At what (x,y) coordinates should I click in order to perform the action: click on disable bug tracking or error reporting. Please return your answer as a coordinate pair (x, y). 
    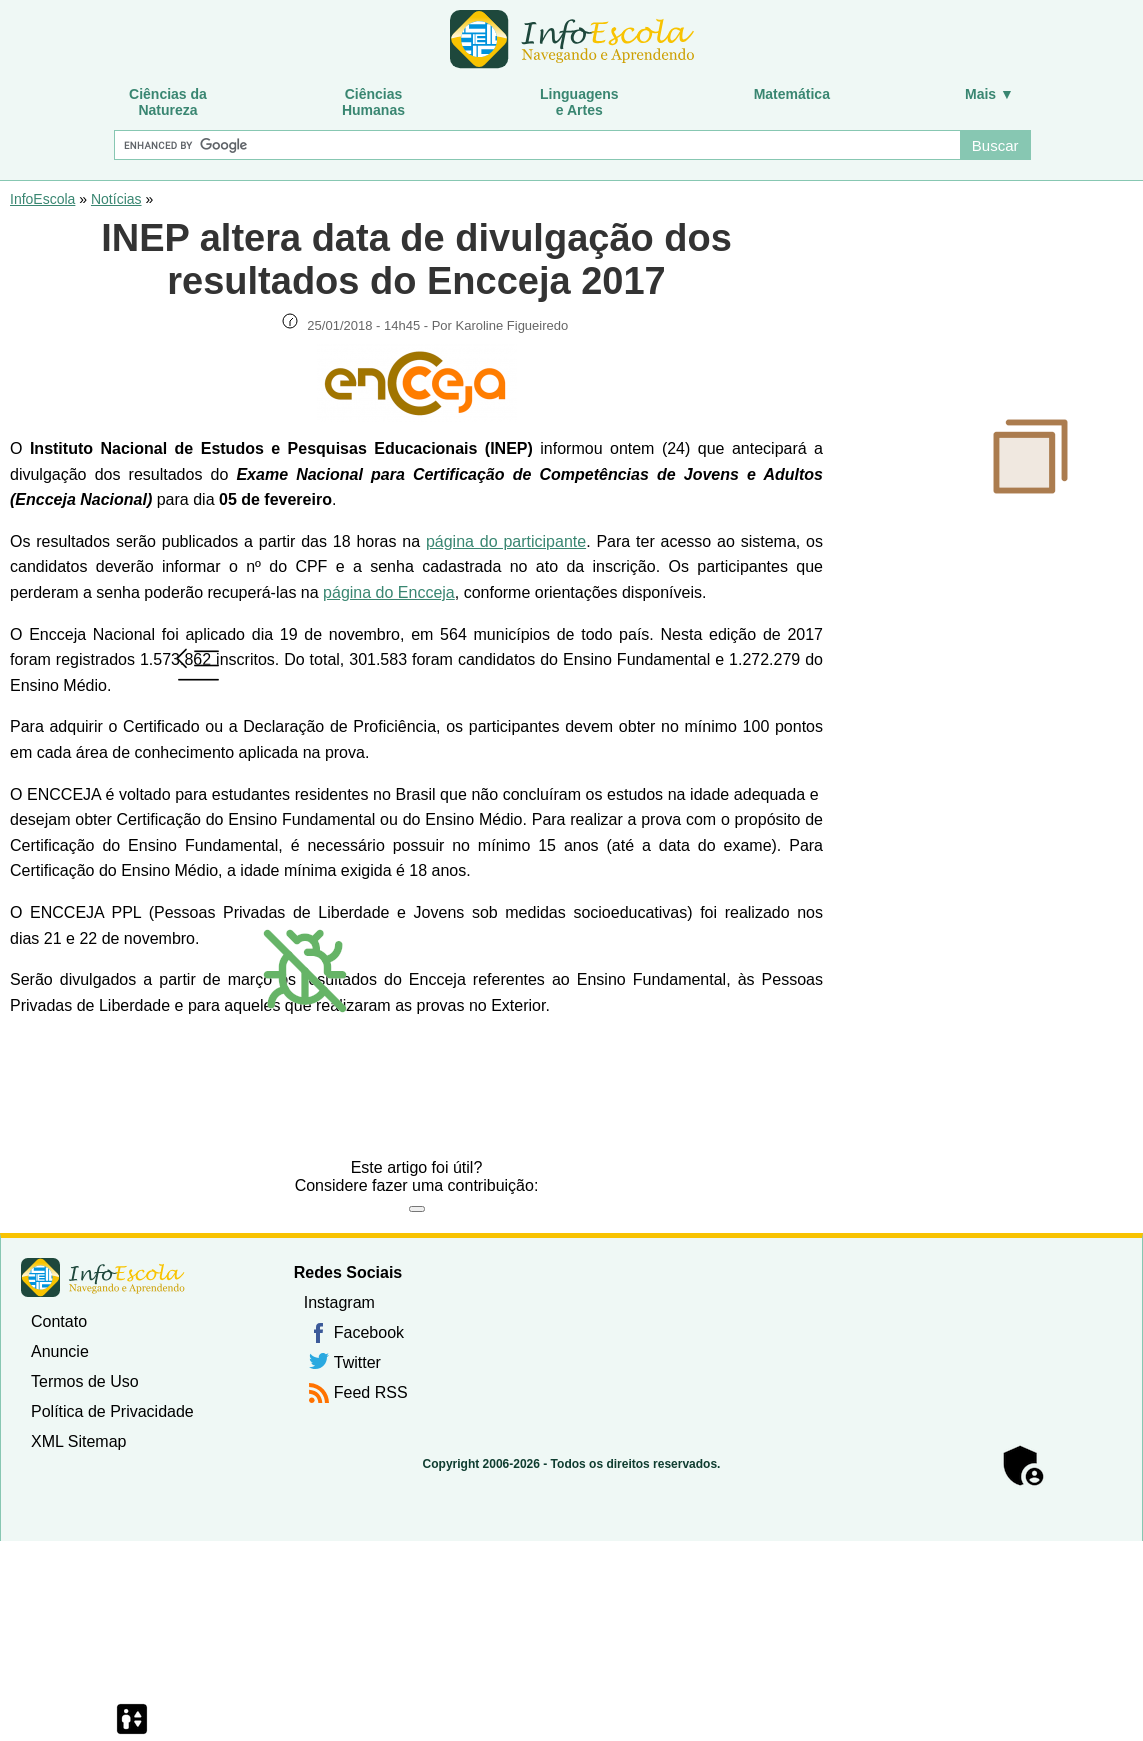
    Looking at the image, I should click on (305, 971).